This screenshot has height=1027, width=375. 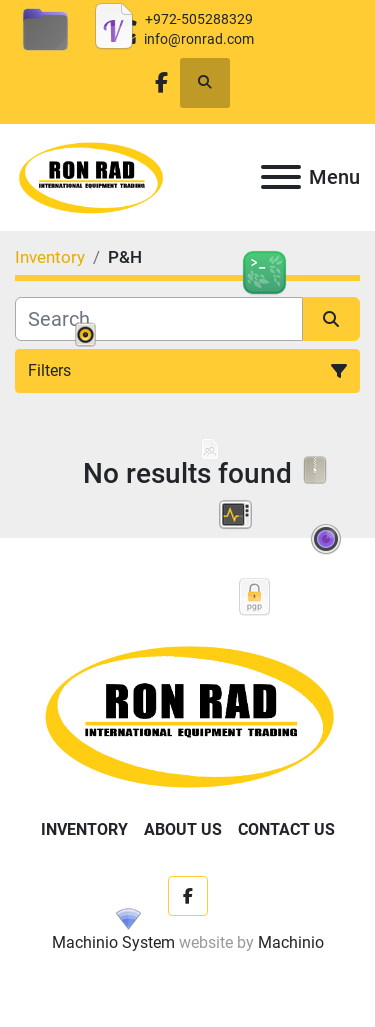 I want to click on open a folder to view its contents, so click(x=45, y=29).